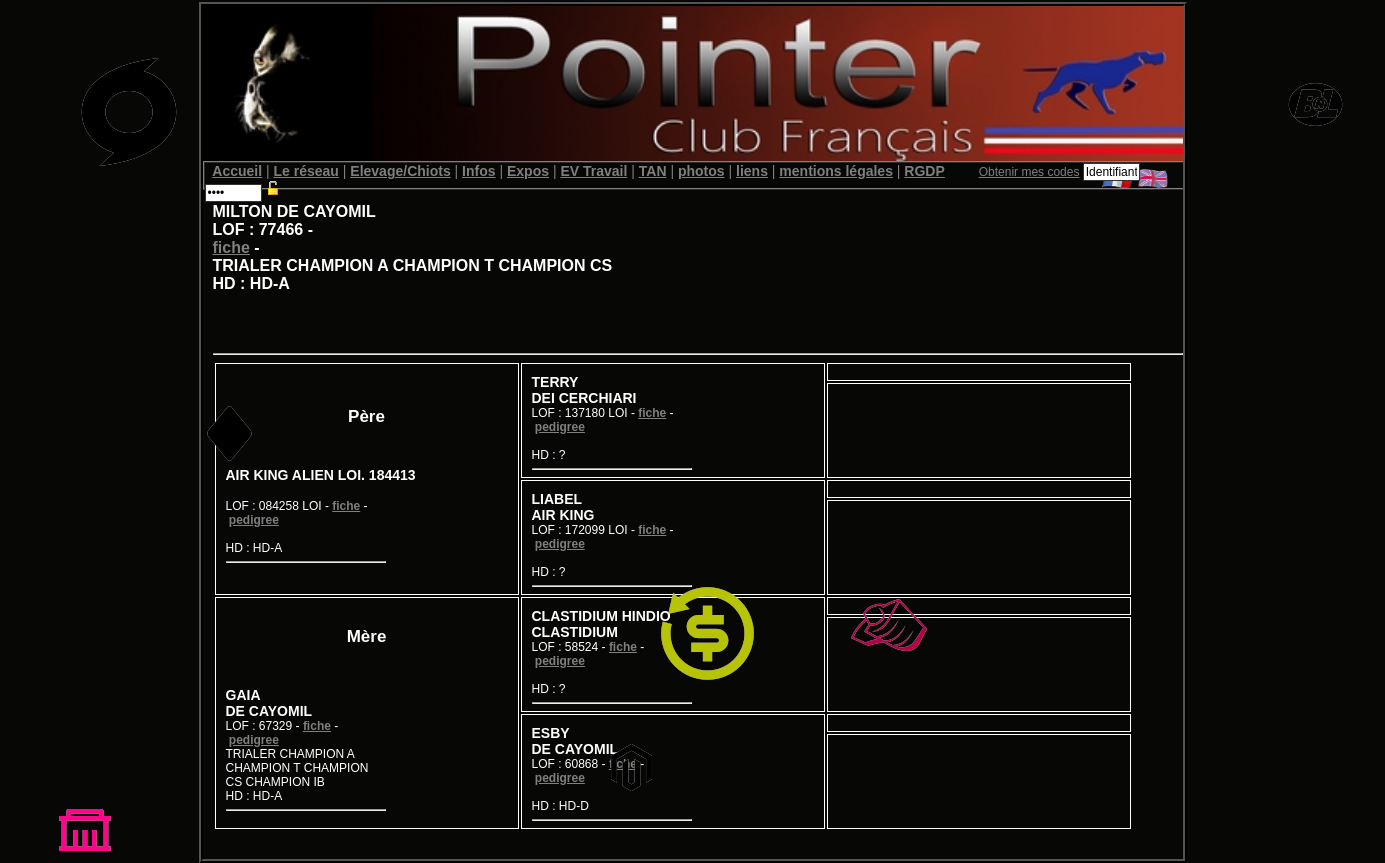 The width and height of the screenshot is (1385, 863). Describe the element at coordinates (707, 633) in the screenshot. I see `request a refund for a purchase` at that location.